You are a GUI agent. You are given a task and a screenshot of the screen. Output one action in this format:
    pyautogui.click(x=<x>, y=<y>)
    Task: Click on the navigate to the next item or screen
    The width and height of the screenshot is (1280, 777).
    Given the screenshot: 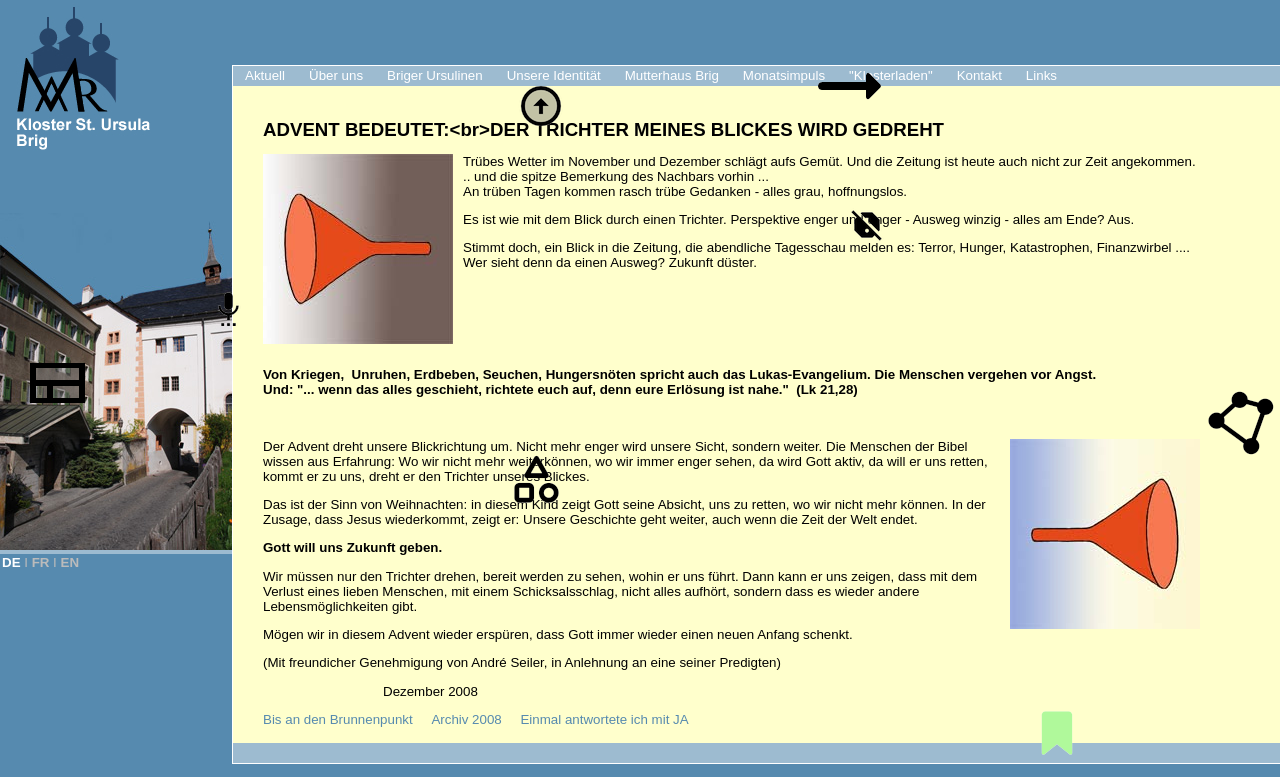 What is the action you would take?
    pyautogui.click(x=850, y=86)
    